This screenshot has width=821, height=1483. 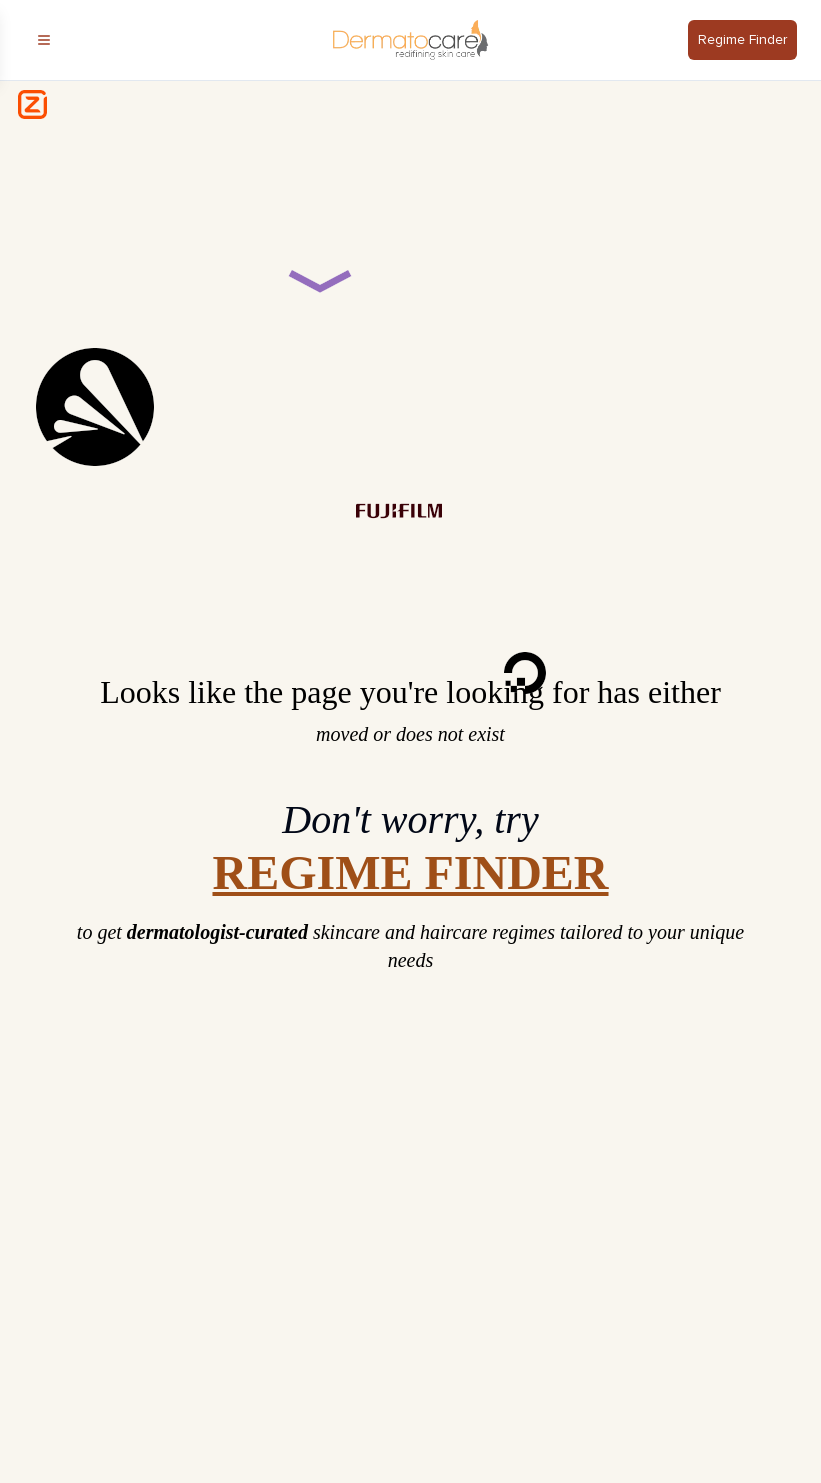 I want to click on open the ziggo app, so click(x=32, y=104).